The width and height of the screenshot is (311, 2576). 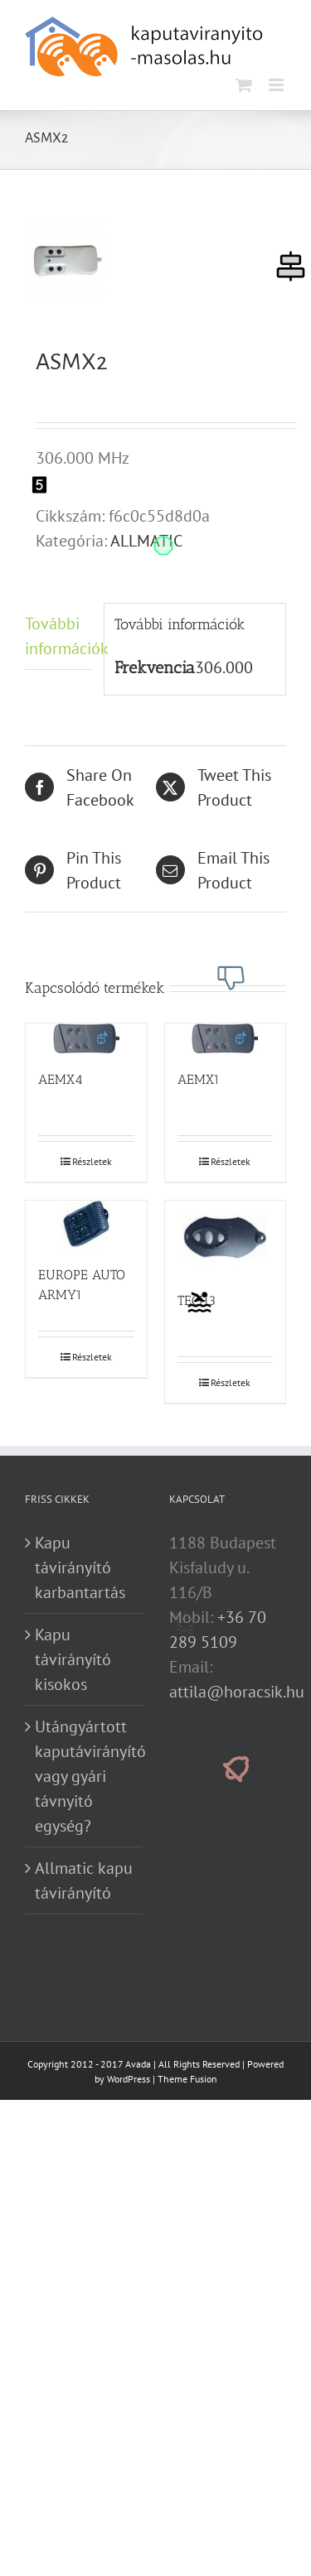 I want to click on dislike or downvote content, so click(x=231, y=976).